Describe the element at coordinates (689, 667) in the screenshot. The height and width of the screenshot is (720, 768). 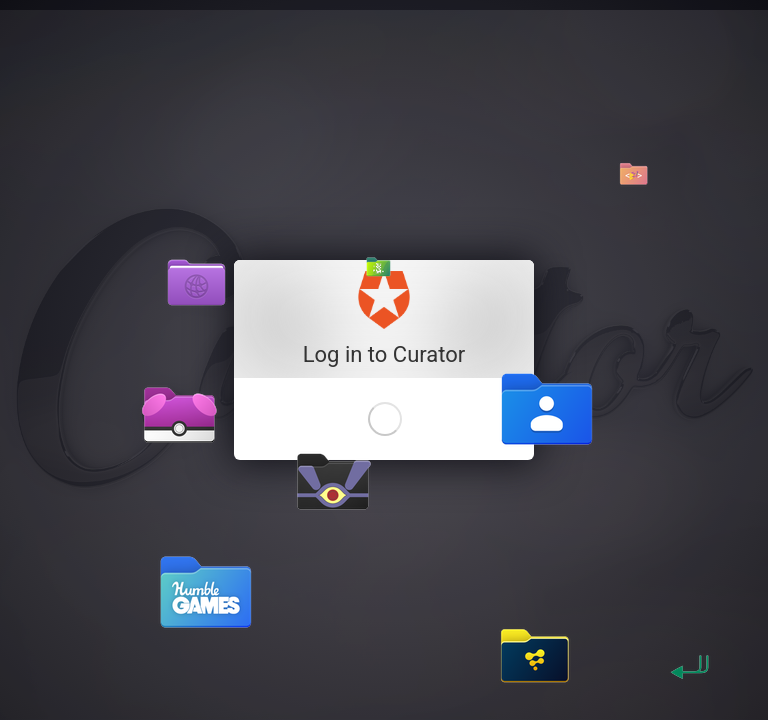
I see `reply to all recipients of an email` at that location.